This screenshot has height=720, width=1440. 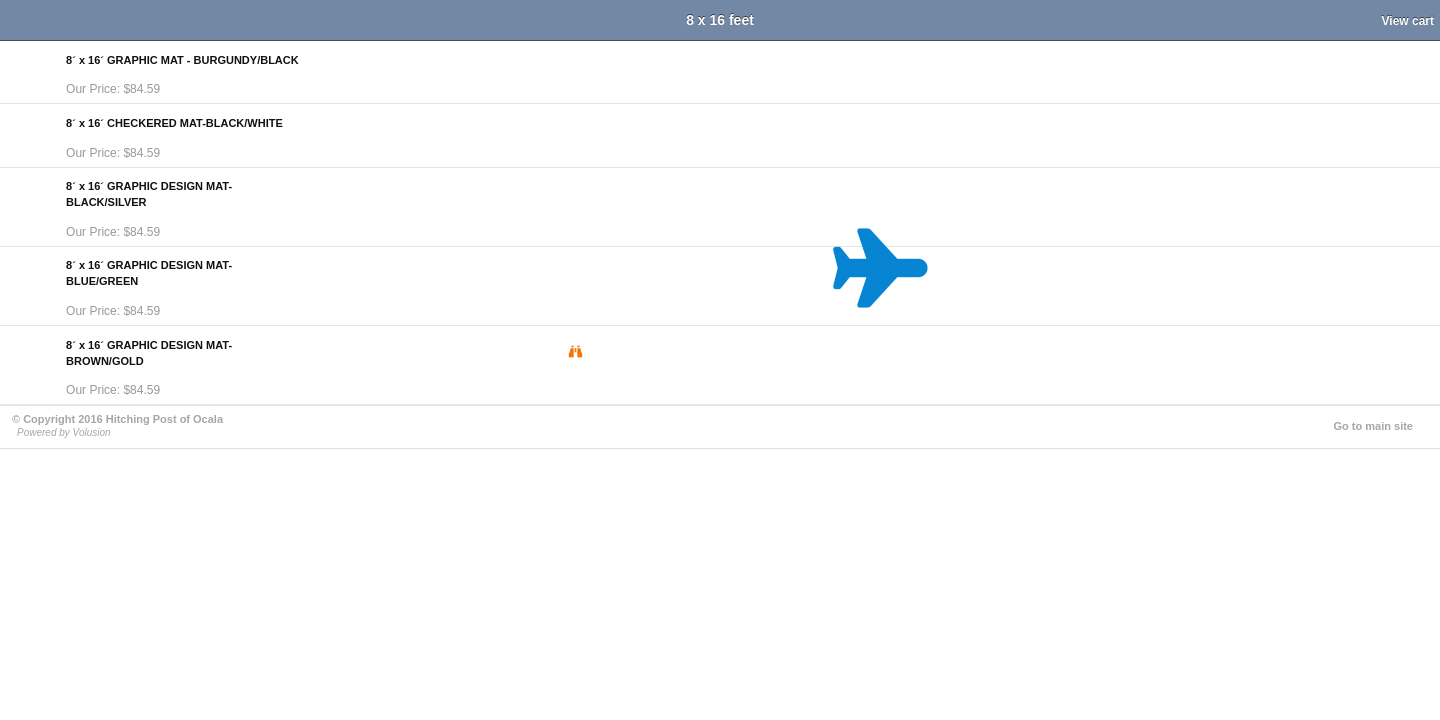 What do you see at coordinates (880, 268) in the screenshot?
I see `enable airplane mode` at bounding box center [880, 268].